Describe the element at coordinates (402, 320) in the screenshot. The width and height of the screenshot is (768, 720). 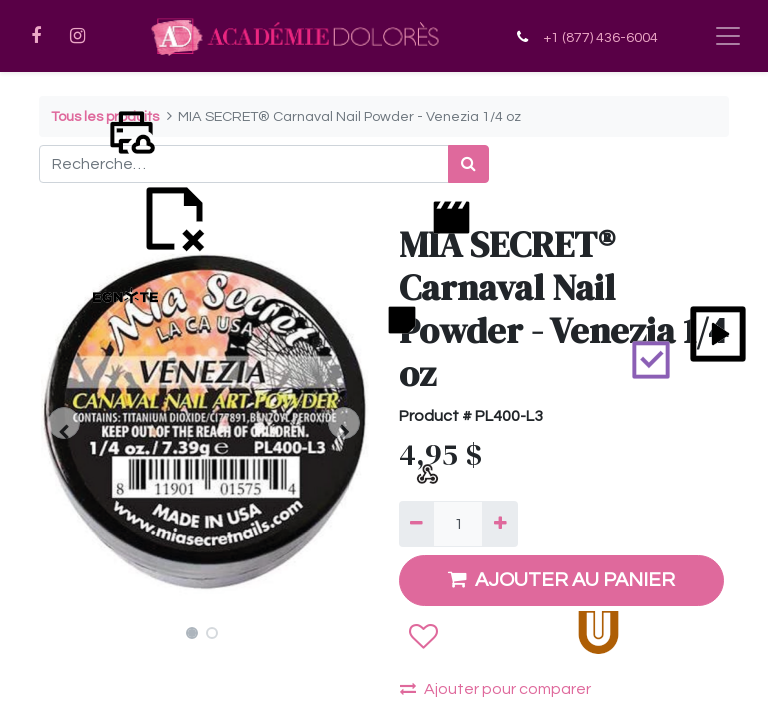
I see `create a new sticky note` at that location.